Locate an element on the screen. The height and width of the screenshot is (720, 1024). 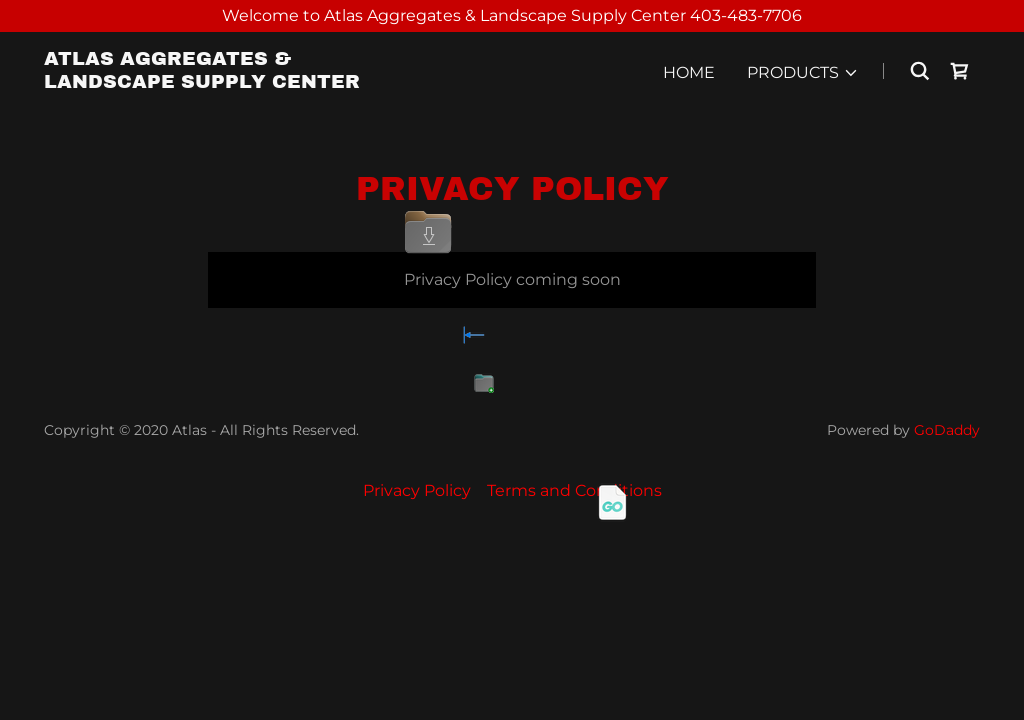
go to the first item in a list or sequence is located at coordinates (474, 335).